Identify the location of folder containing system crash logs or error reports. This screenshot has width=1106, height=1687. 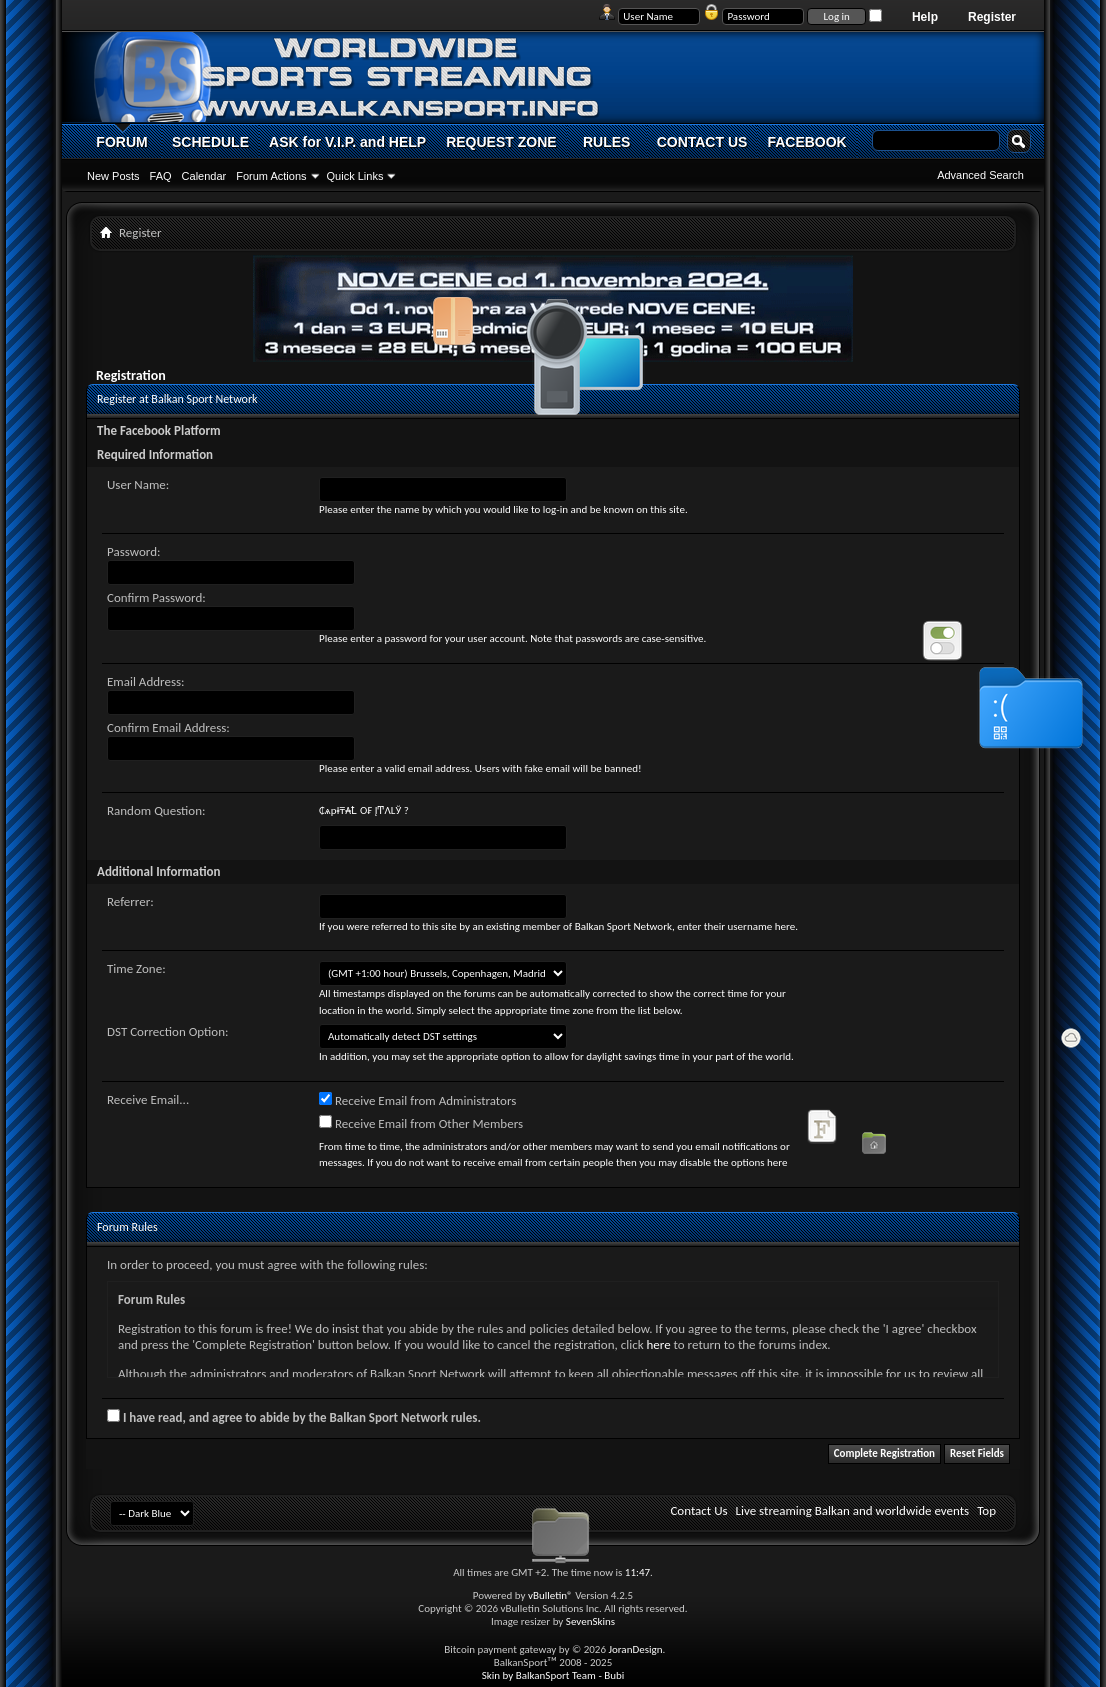
(1030, 710).